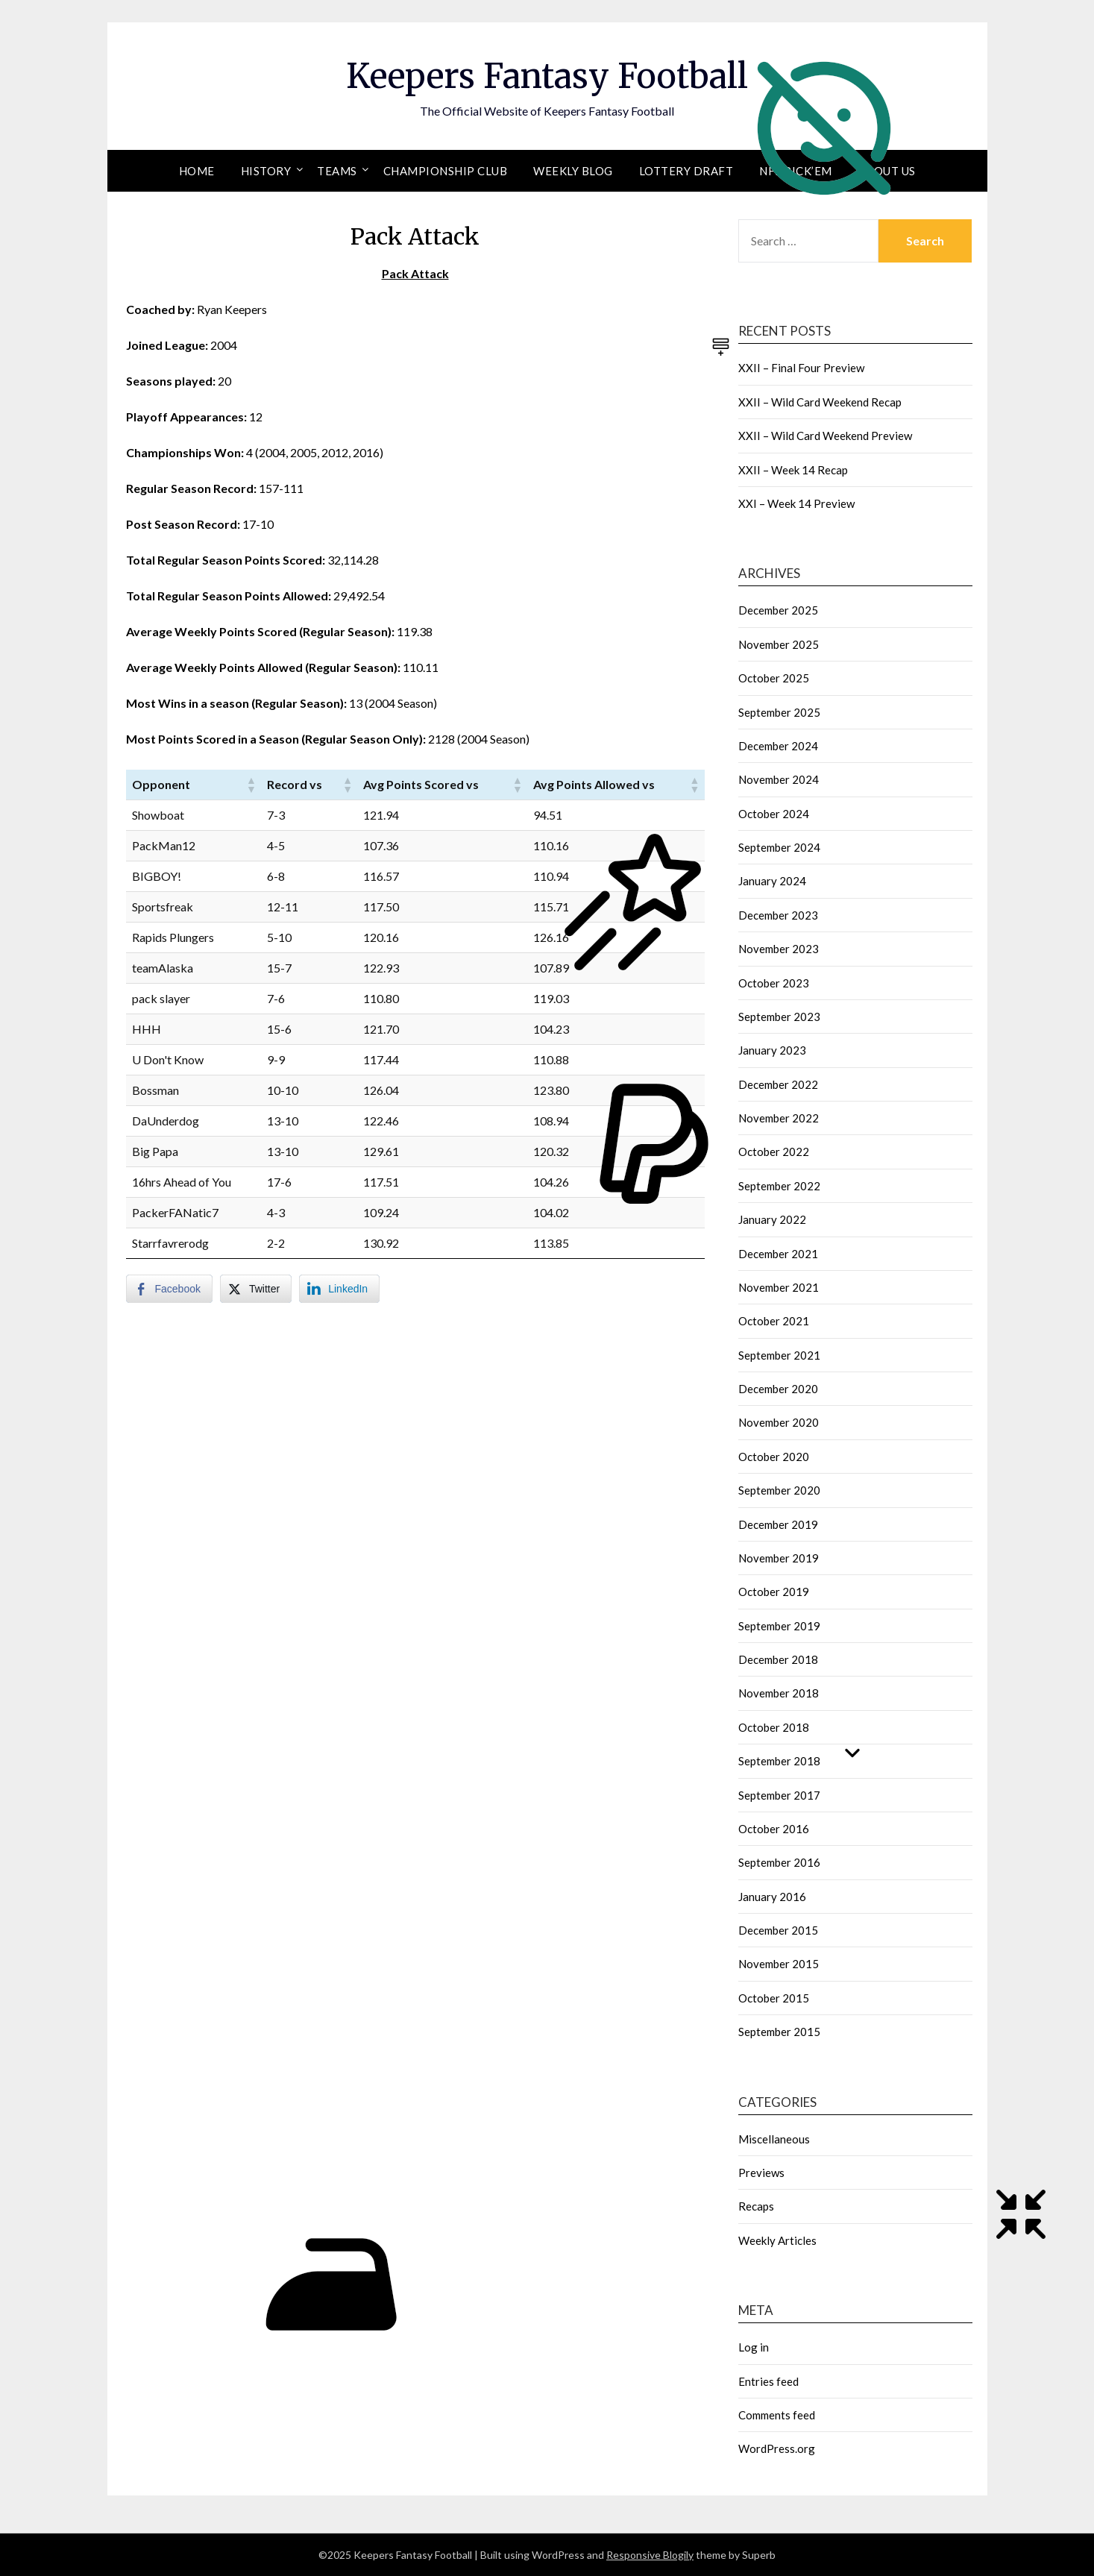 This screenshot has width=1094, height=2576. Describe the element at coordinates (1021, 2214) in the screenshot. I see `exit fullscreen mode` at that location.